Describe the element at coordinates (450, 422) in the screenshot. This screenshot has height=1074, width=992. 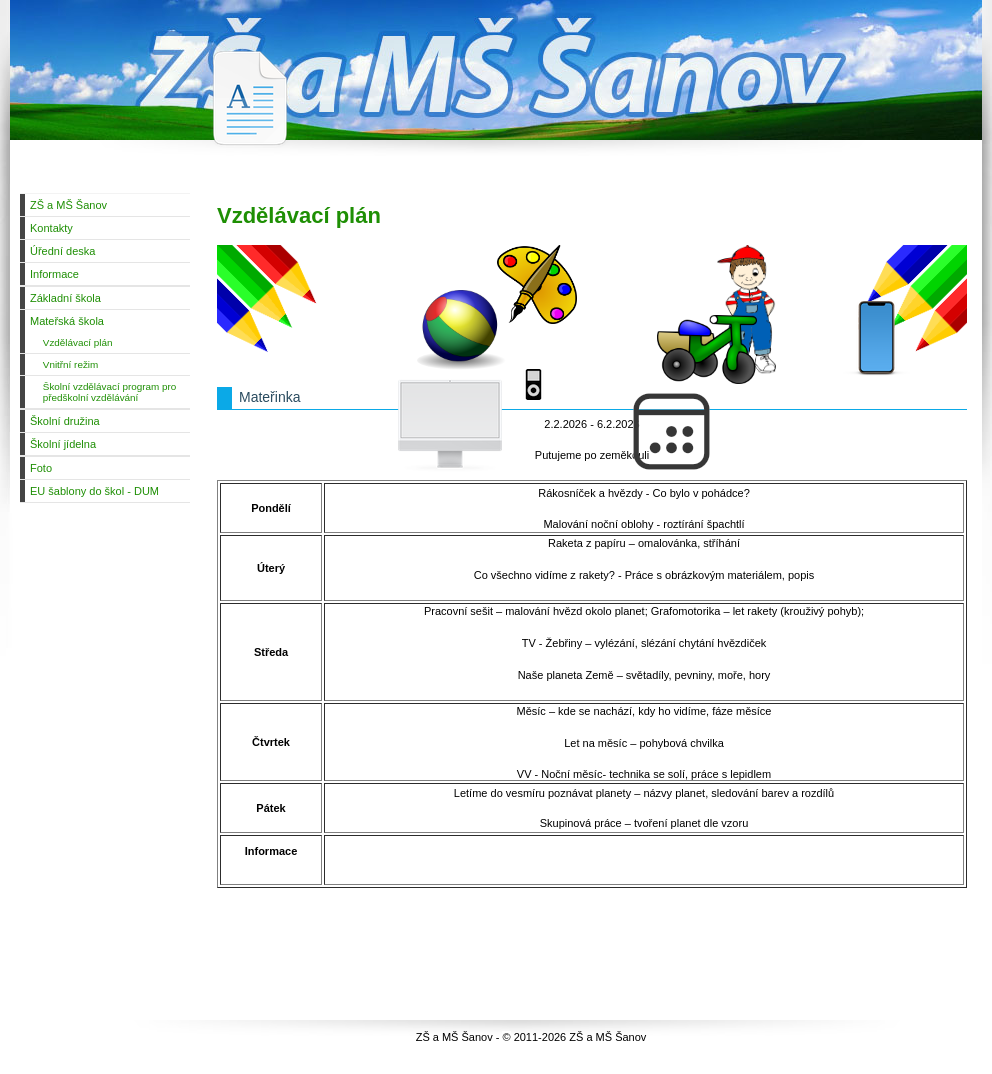
I see `represents this mac in system preferences or network settings` at that location.